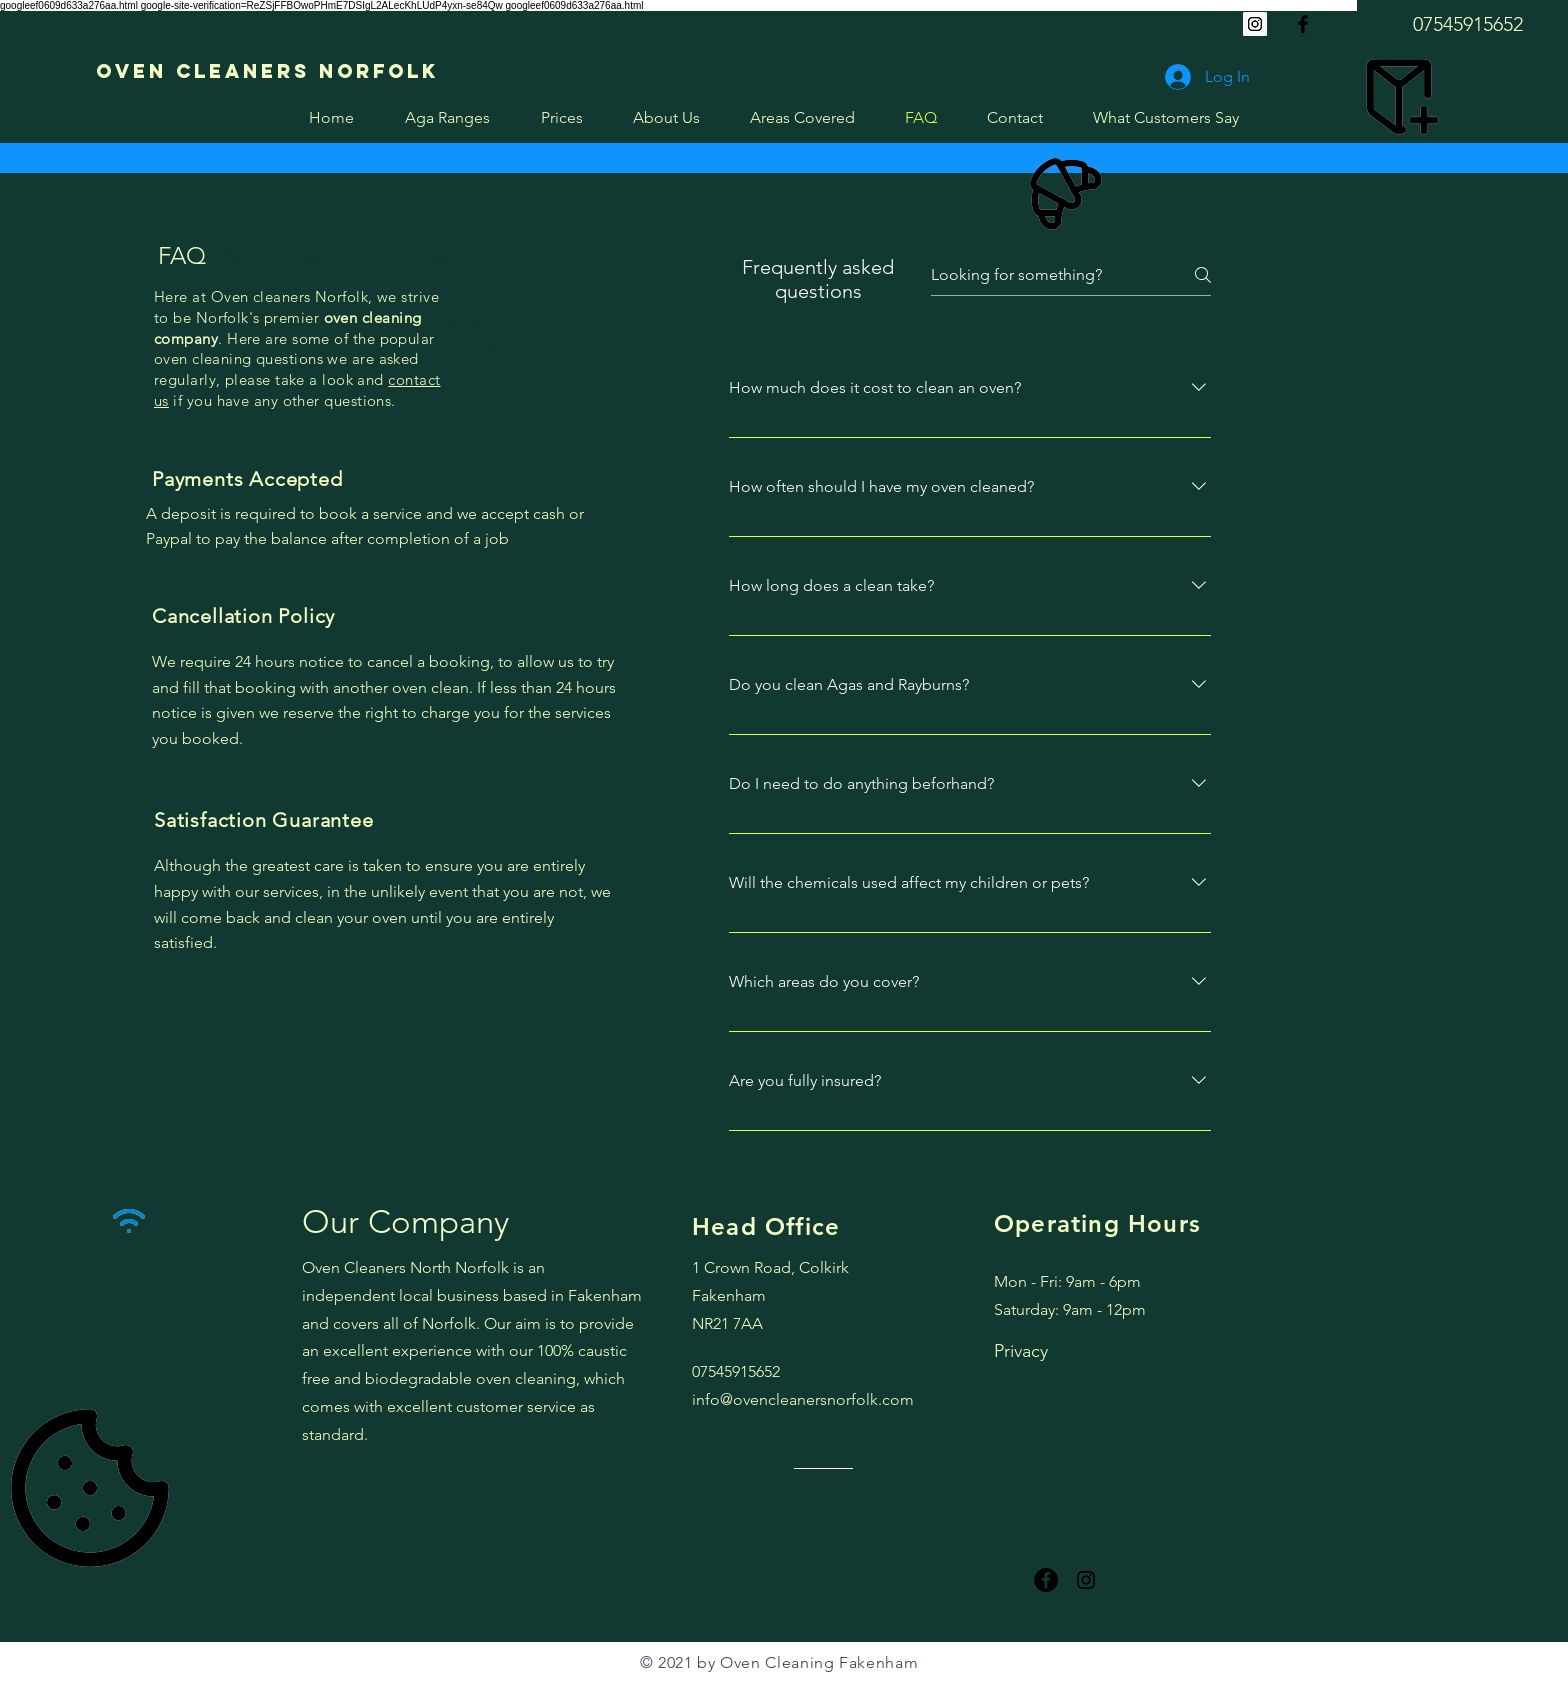  I want to click on browse bakery or pastry options, so click(1065, 193).